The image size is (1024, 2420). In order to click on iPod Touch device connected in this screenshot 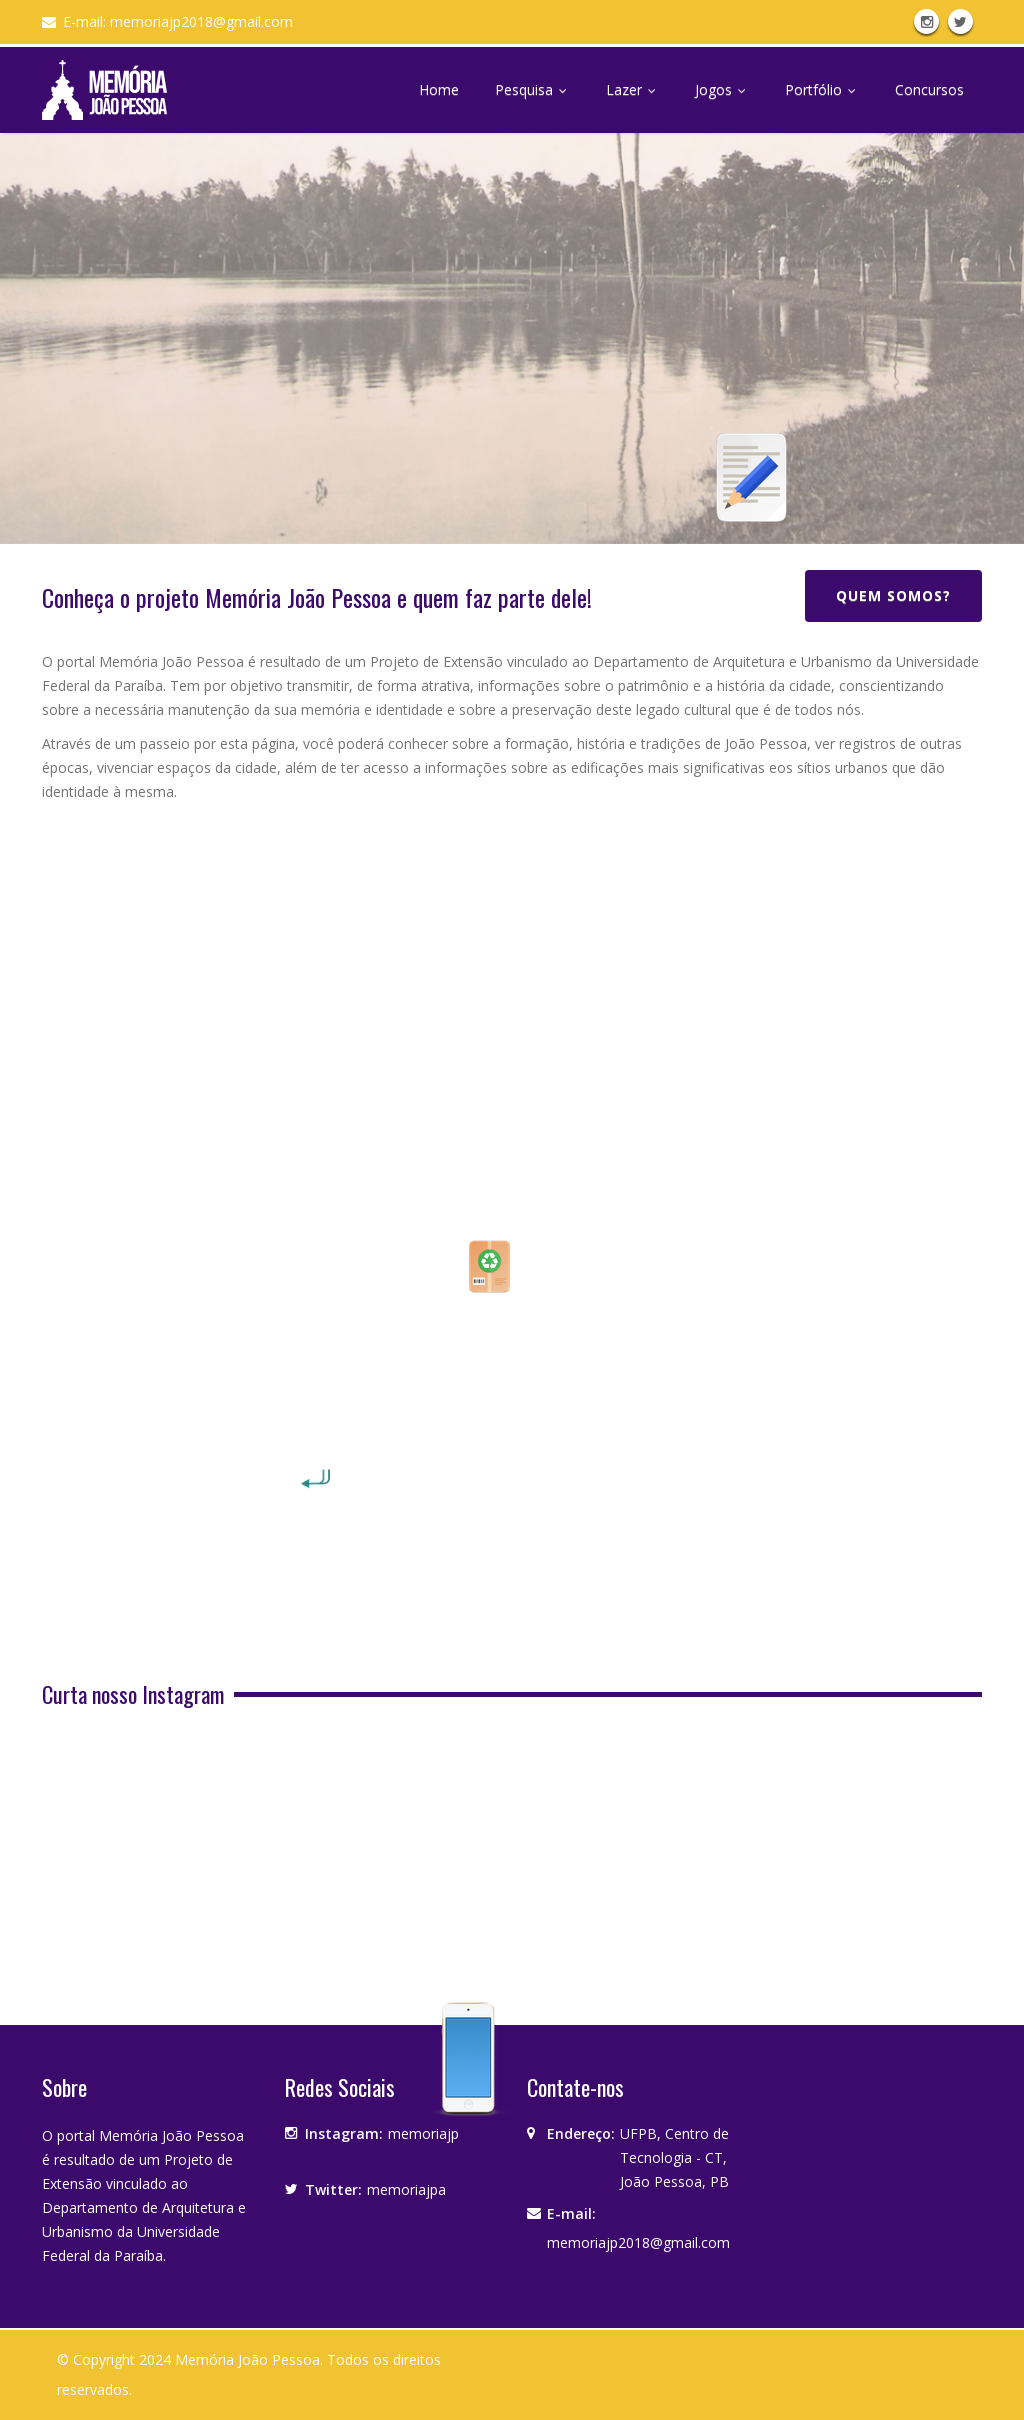, I will do `click(468, 2059)`.